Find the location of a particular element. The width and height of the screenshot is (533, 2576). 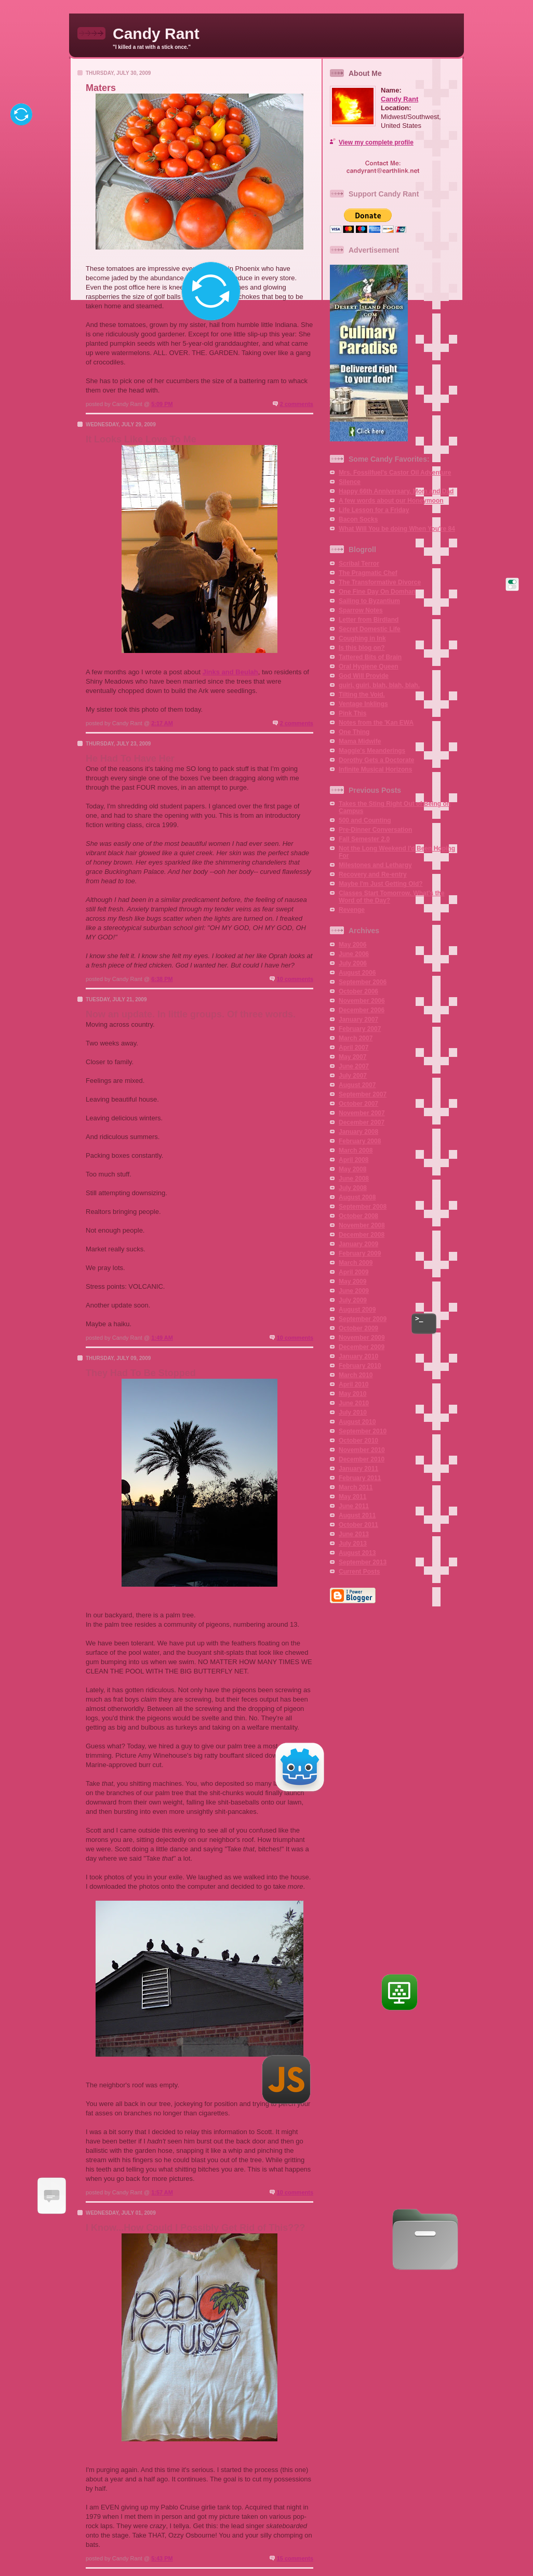

open gnome tweaks settings application is located at coordinates (512, 584).